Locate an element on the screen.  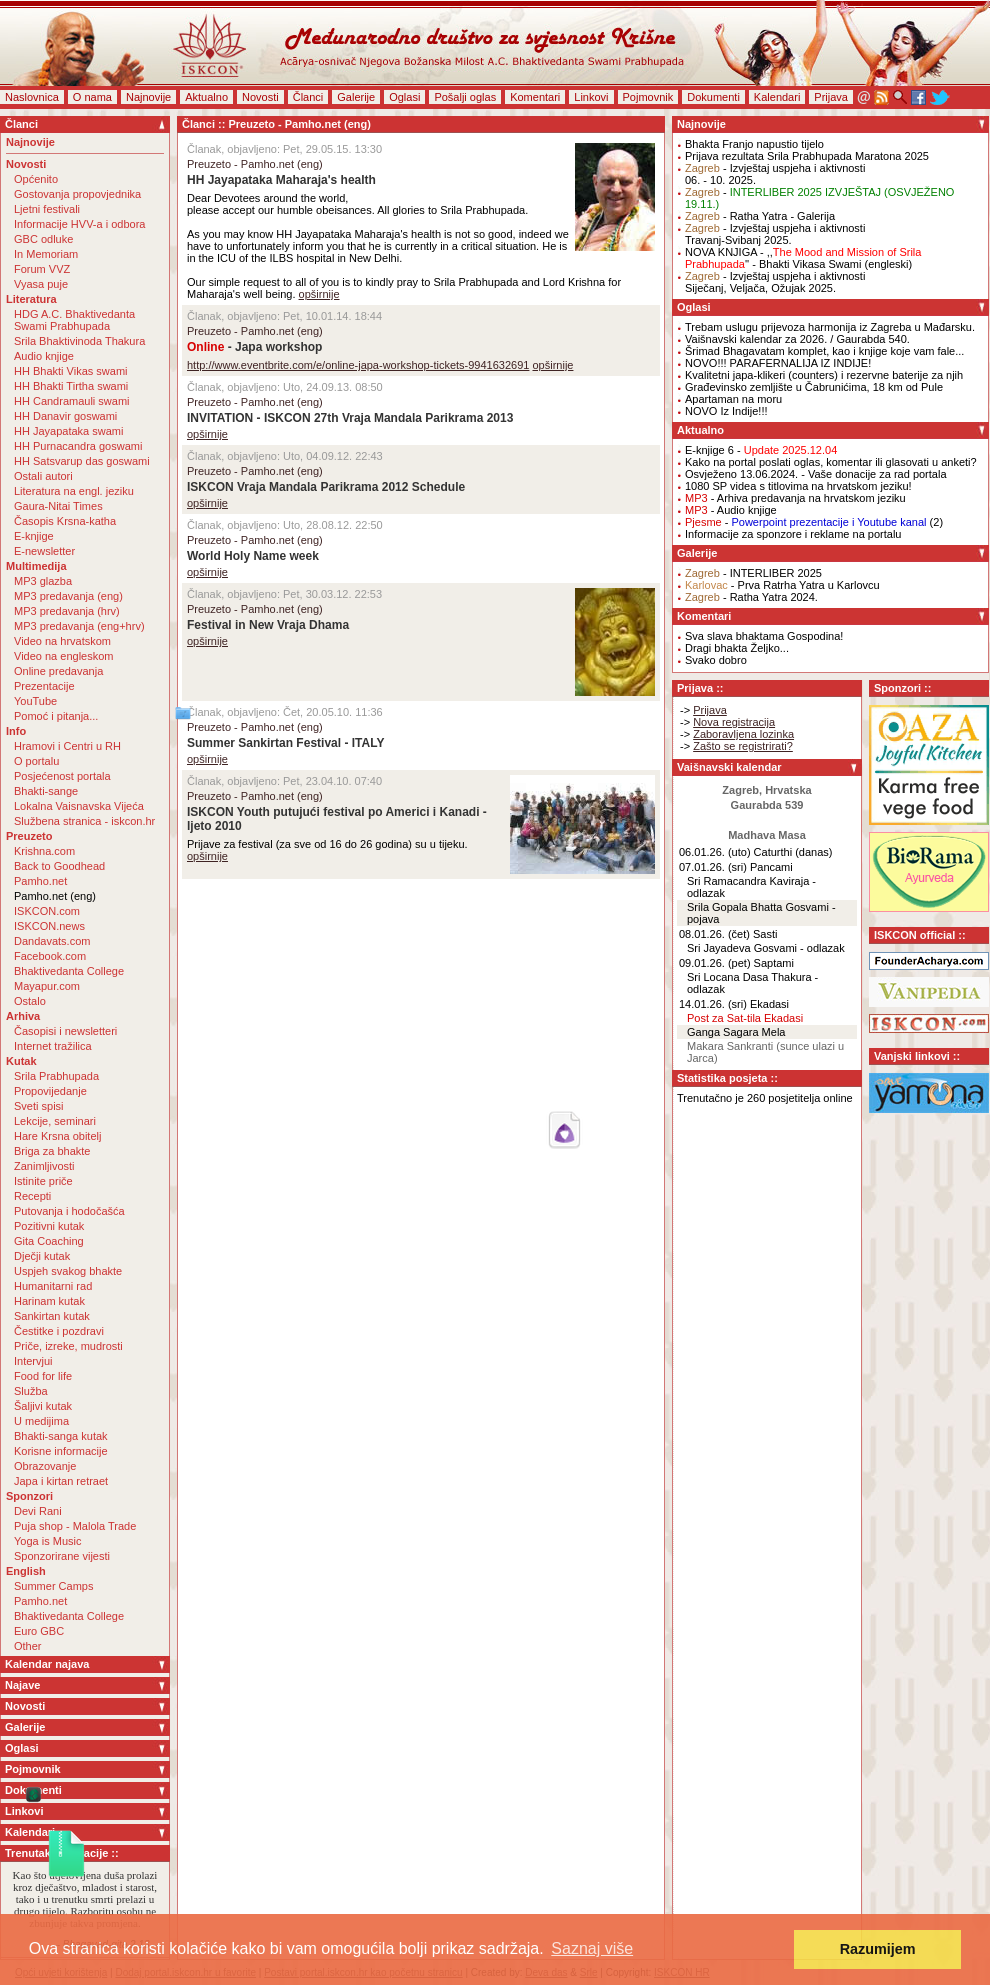
a meson build system configuration file is located at coordinates (564, 1129).